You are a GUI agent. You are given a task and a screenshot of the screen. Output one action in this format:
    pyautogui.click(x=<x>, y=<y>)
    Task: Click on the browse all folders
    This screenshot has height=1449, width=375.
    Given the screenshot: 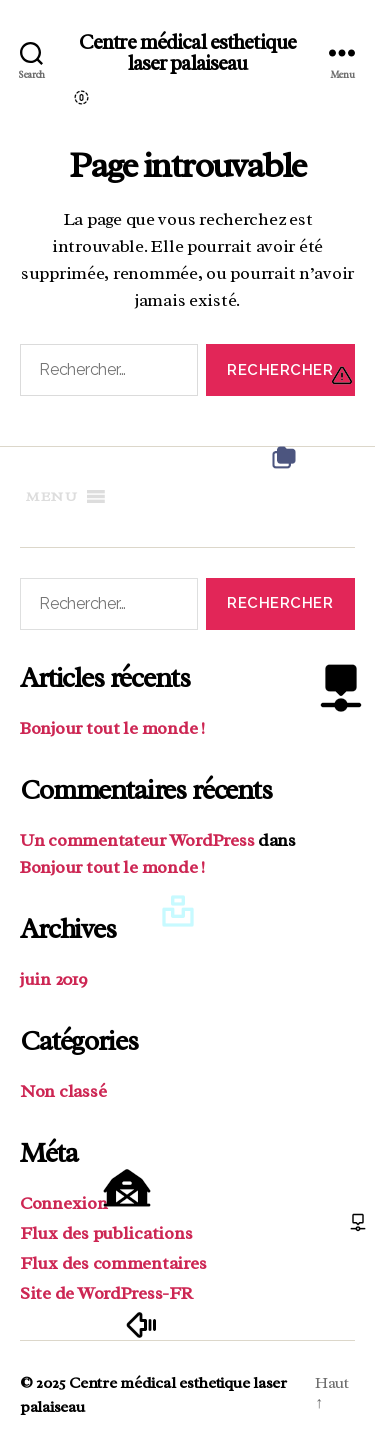 What is the action you would take?
    pyautogui.click(x=284, y=458)
    